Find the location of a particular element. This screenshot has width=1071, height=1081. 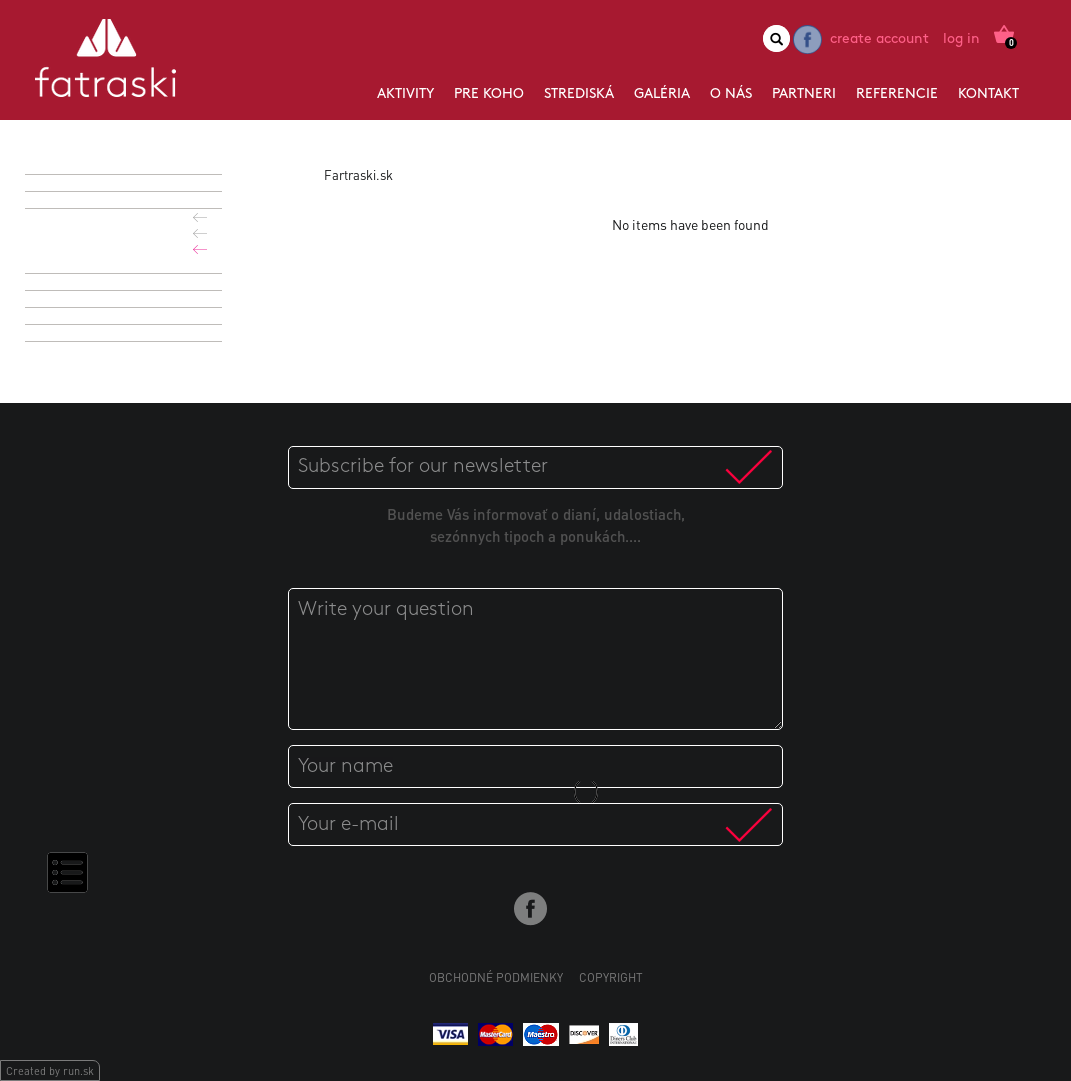

insert parentheses in text or code is located at coordinates (586, 792).